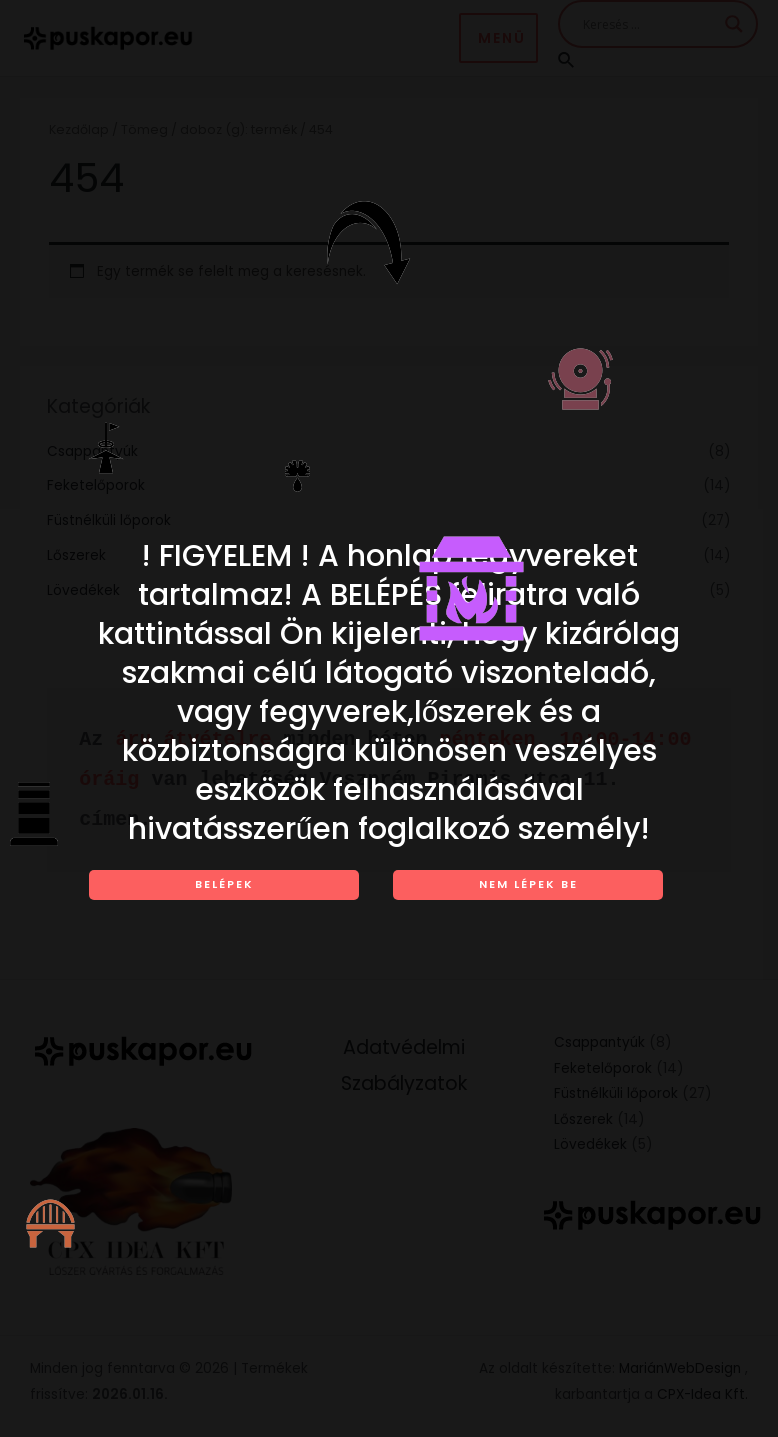 The width and height of the screenshot is (778, 1437). Describe the element at coordinates (50, 1223) in the screenshot. I see `navigate to bridges or infrastructure on a map` at that location.